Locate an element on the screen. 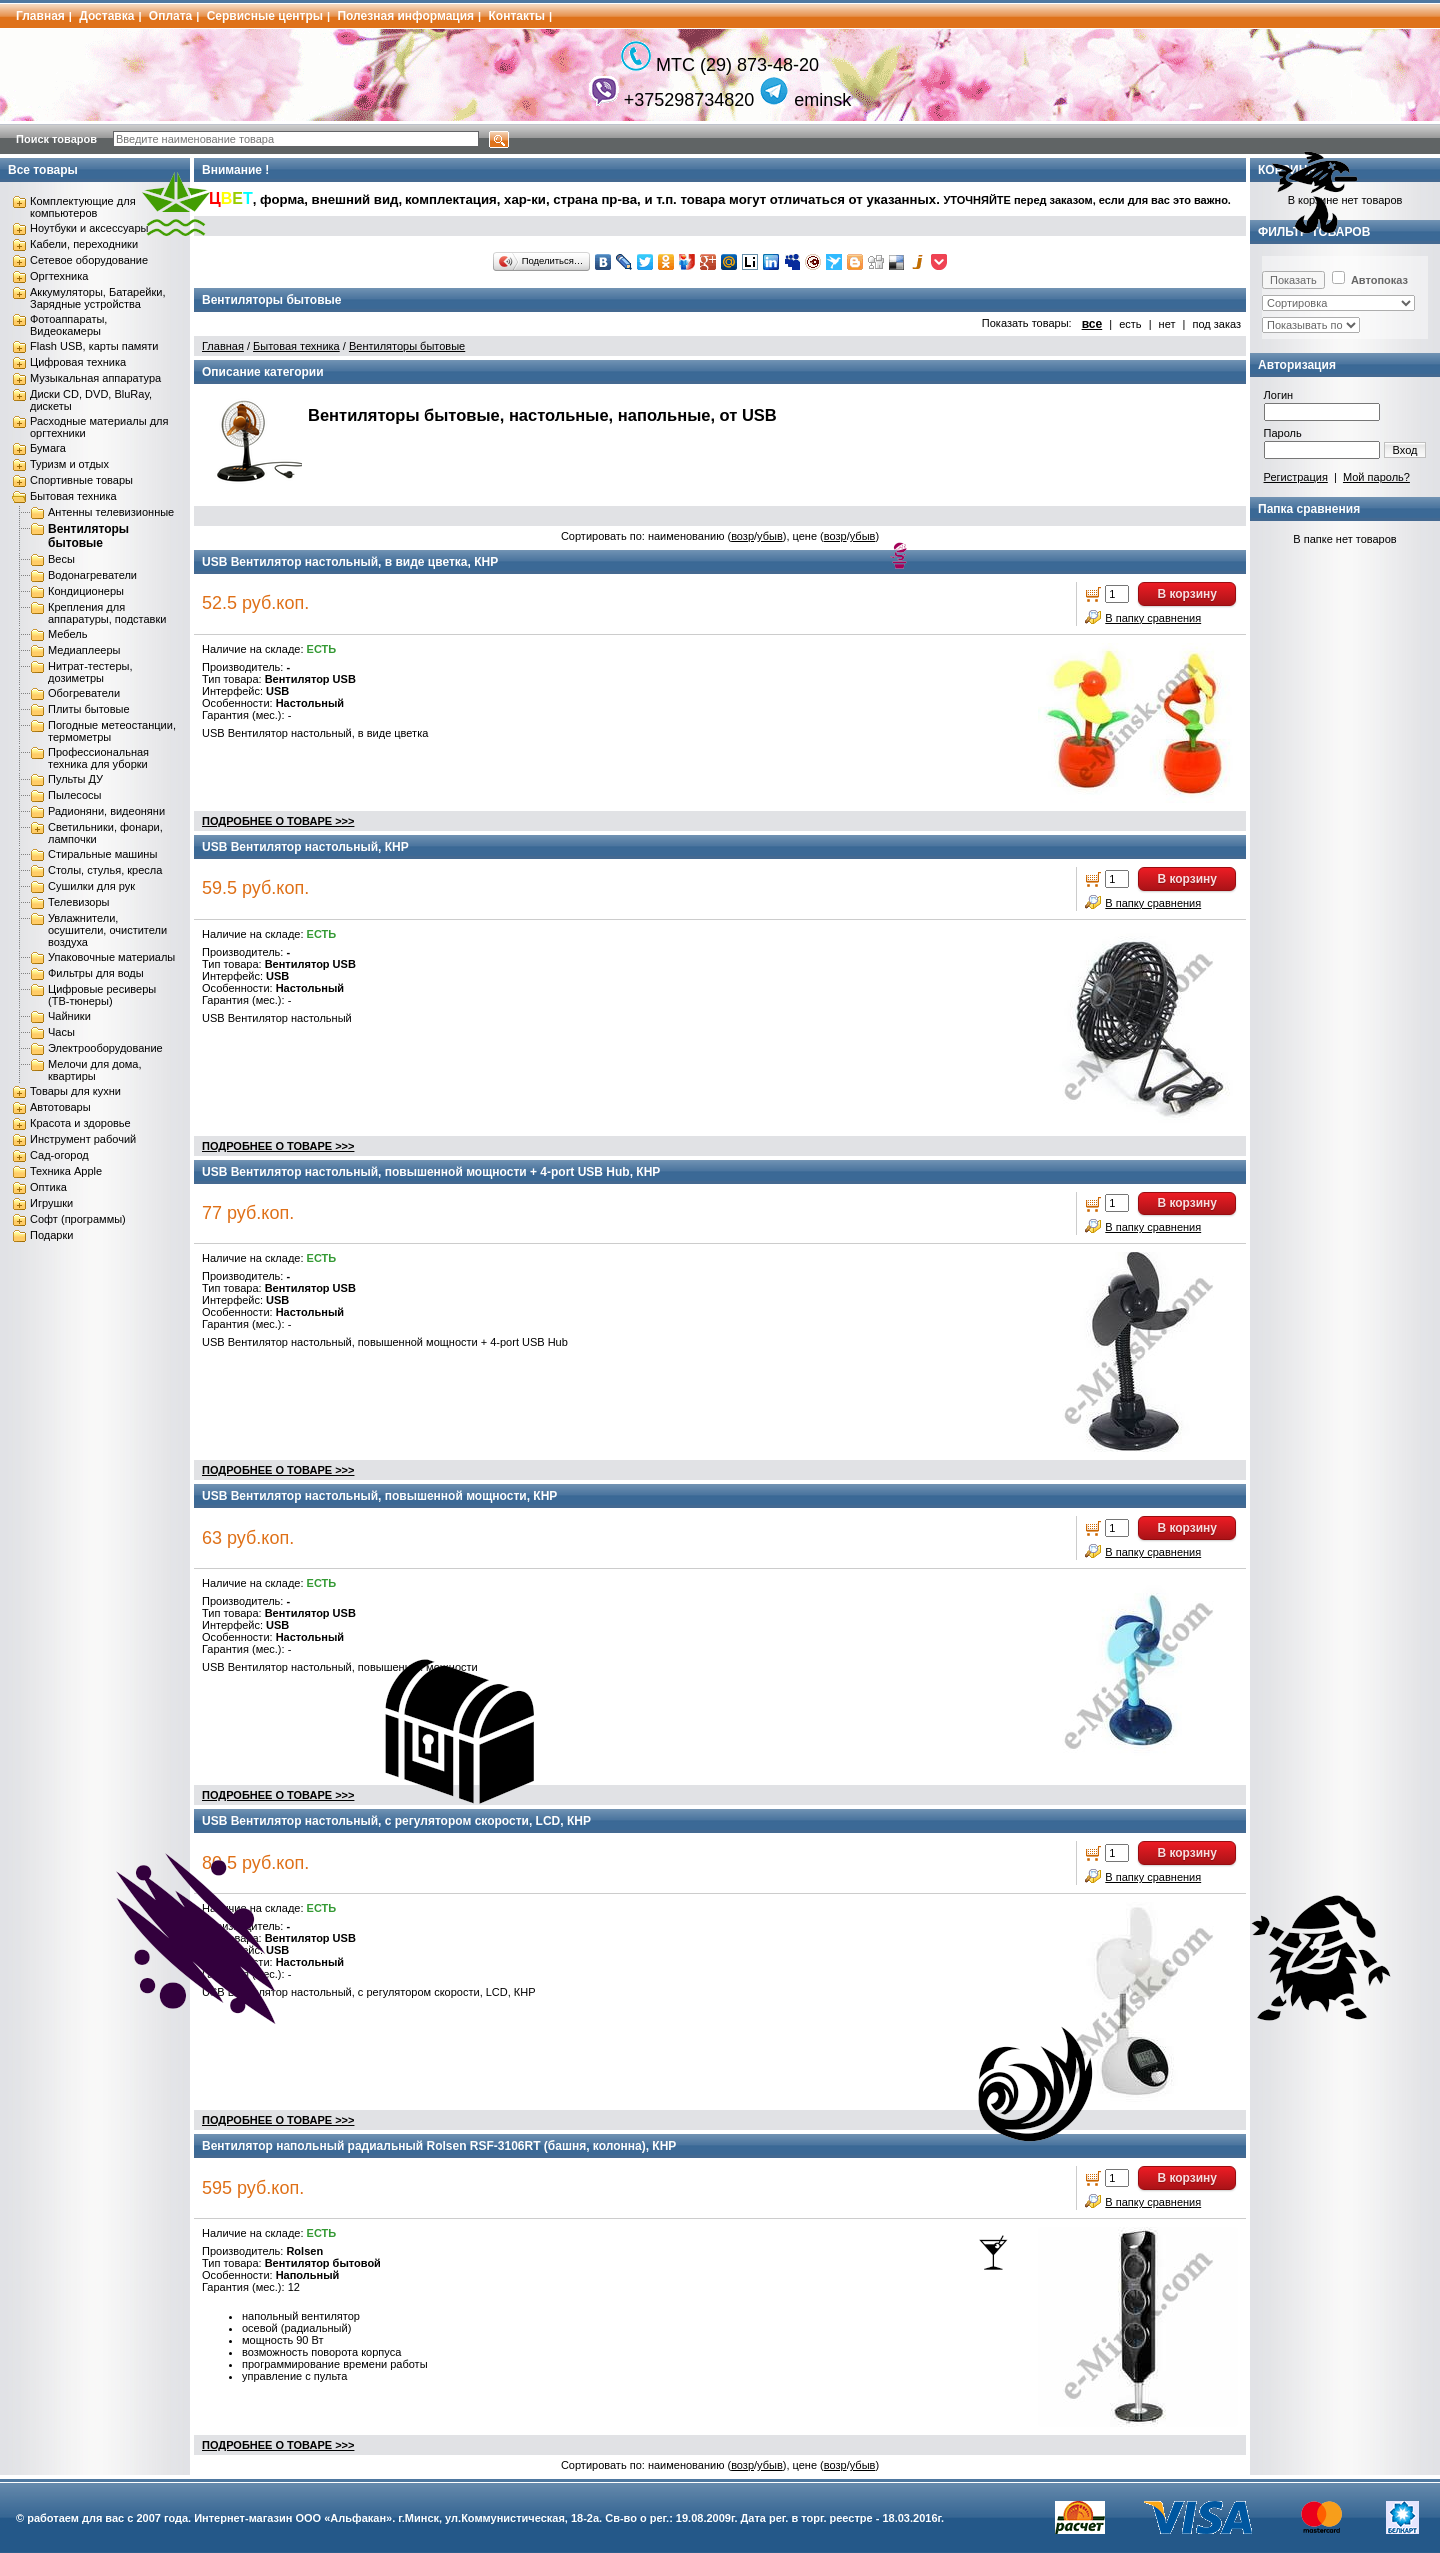  represents a carnivorous plant item or creature in a game is located at coordinates (899, 555).